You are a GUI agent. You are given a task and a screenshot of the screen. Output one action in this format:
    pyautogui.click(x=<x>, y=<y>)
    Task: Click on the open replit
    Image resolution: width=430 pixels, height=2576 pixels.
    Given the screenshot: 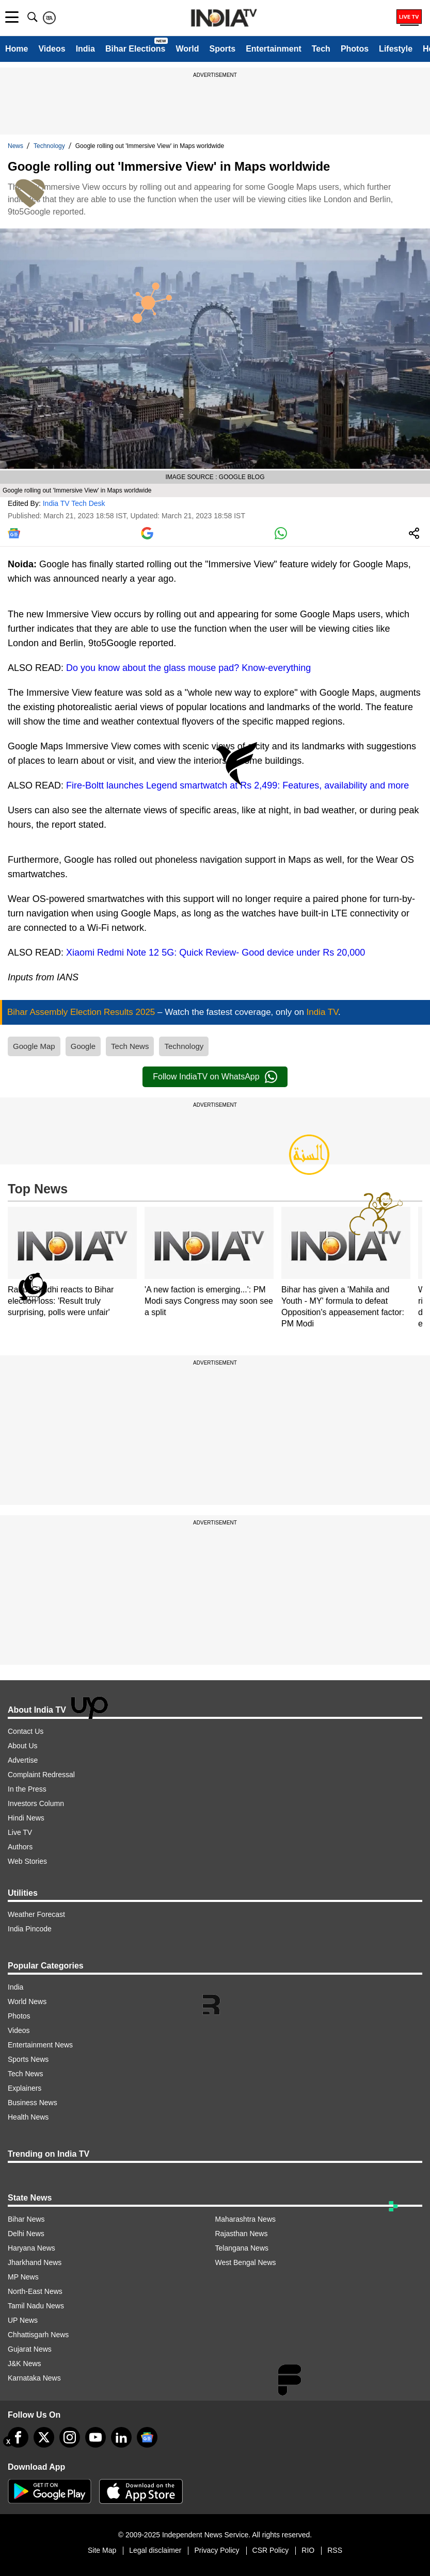 What is the action you would take?
    pyautogui.click(x=393, y=2206)
    